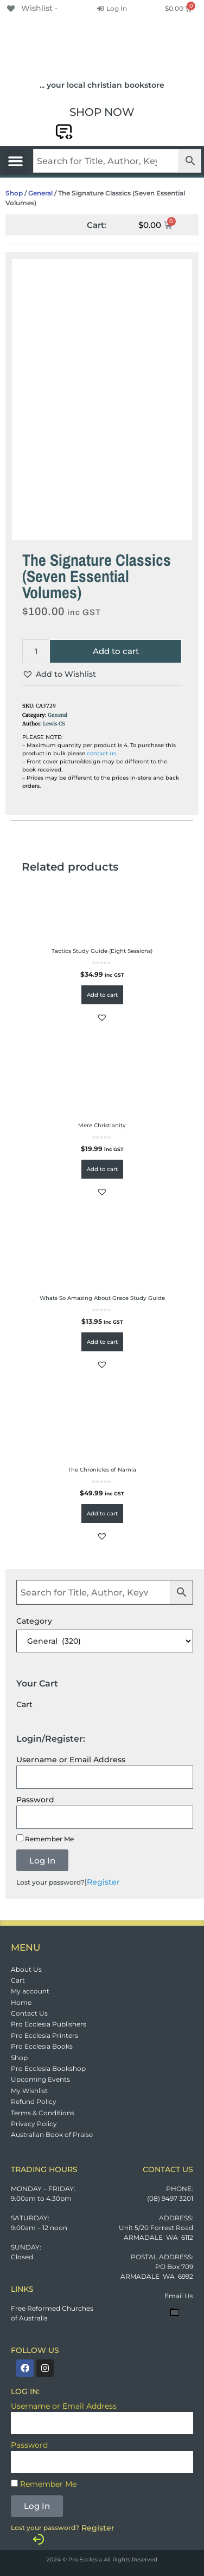 This screenshot has width=204, height=2576. I want to click on view code snippets in chat, so click(63, 131).